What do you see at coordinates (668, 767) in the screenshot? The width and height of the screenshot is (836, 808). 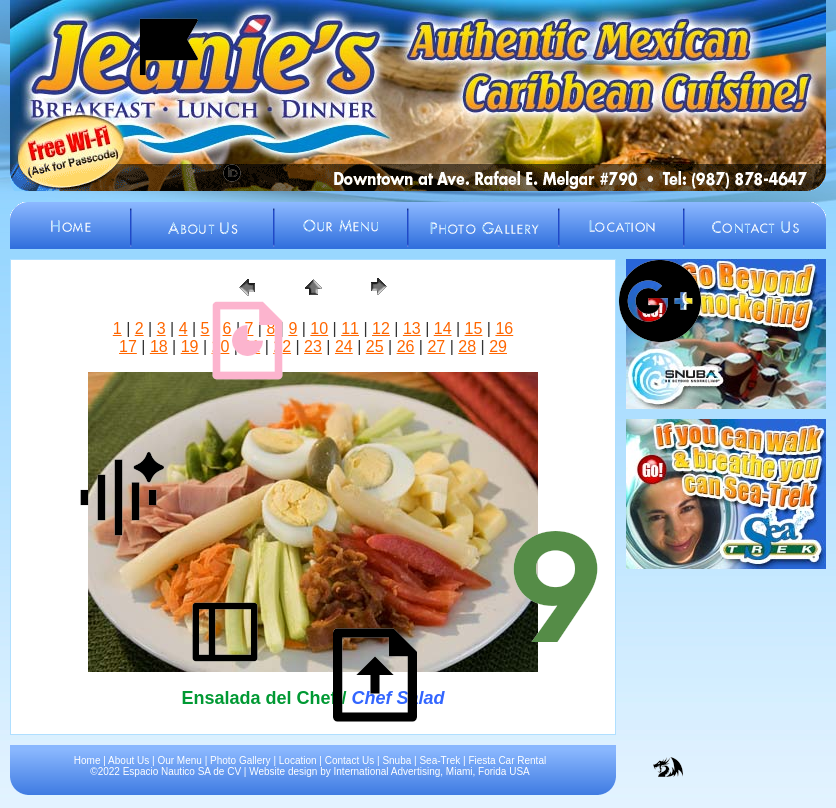 I see `redragon brand logo` at bounding box center [668, 767].